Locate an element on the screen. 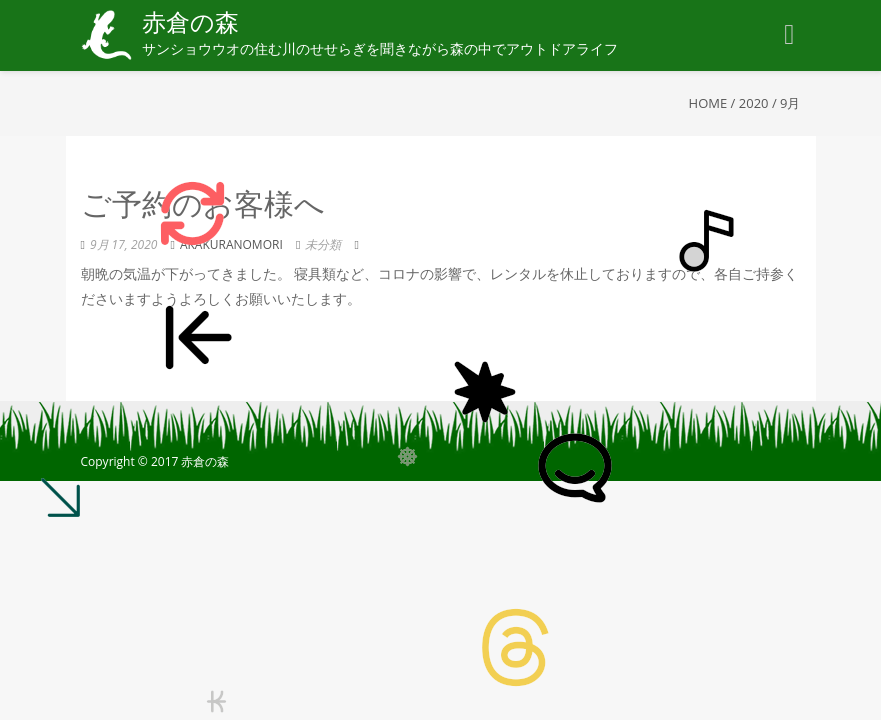 The height and width of the screenshot is (720, 881). indicates a new or featured item is located at coordinates (485, 392).